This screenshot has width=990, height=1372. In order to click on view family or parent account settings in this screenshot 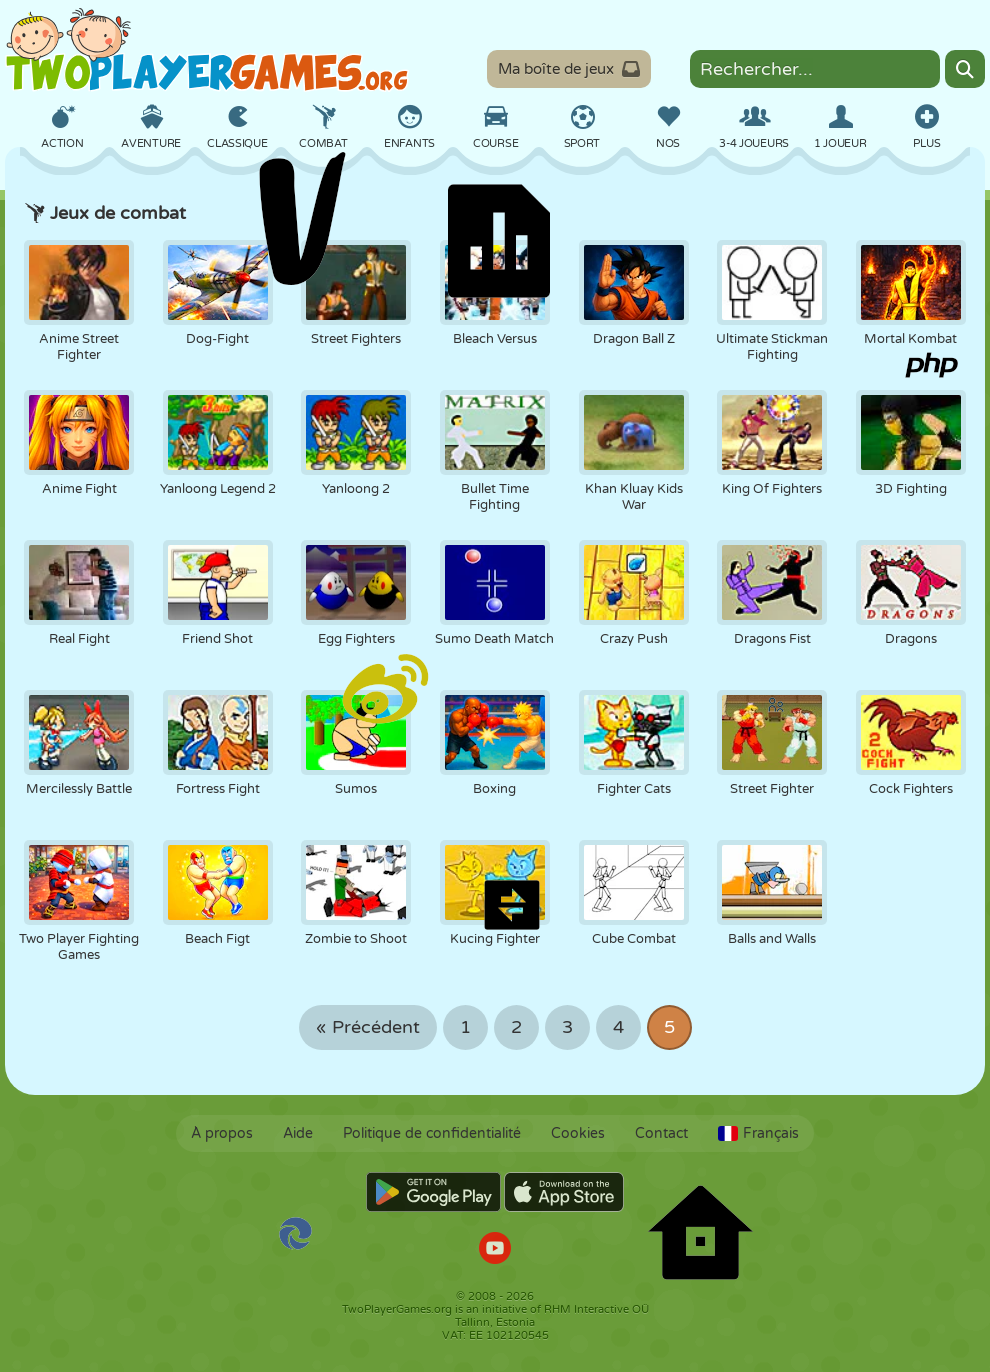, I will do `click(776, 705)`.